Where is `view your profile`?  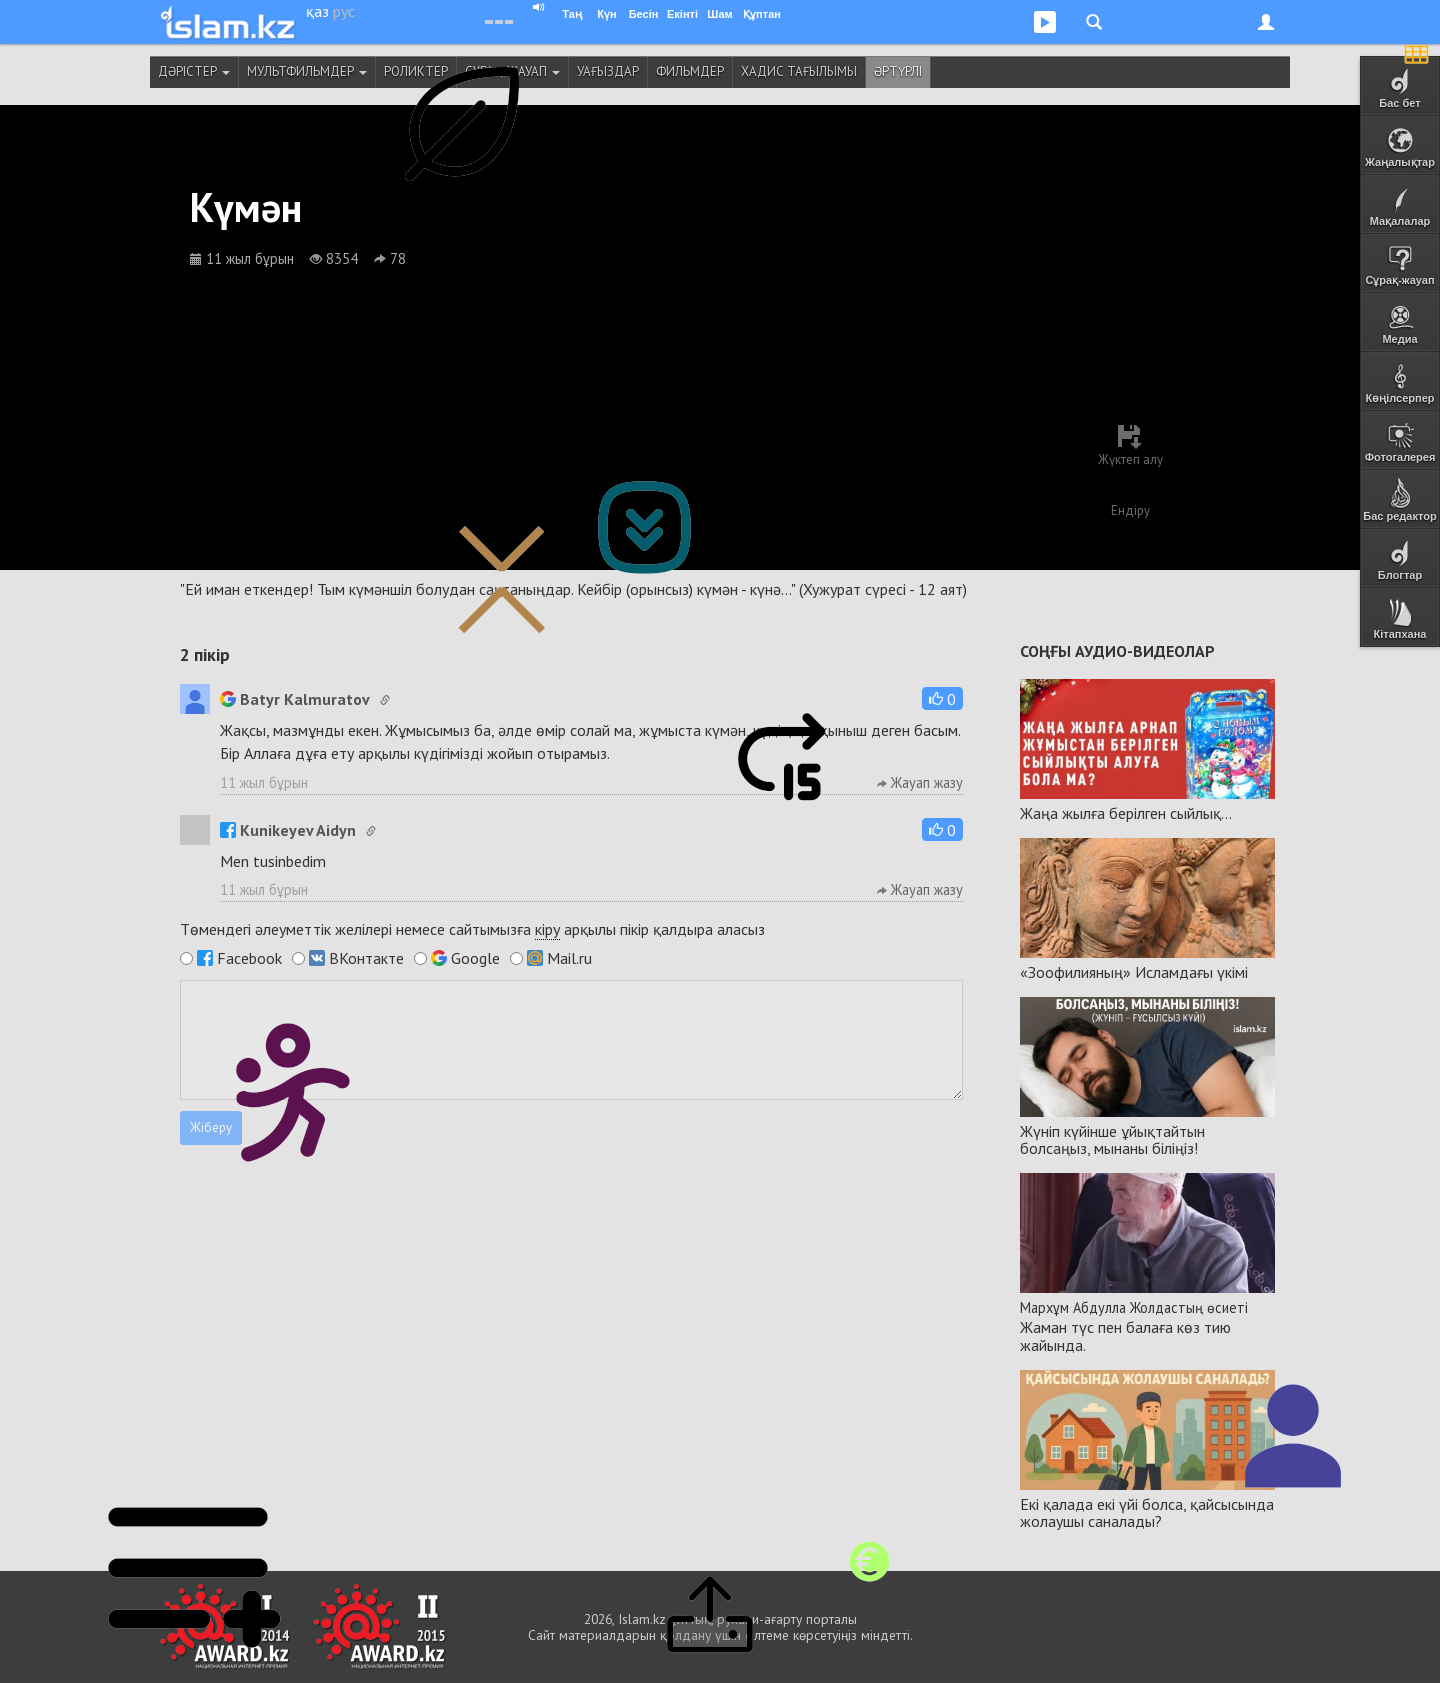
view your profile is located at coordinates (1293, 1436).